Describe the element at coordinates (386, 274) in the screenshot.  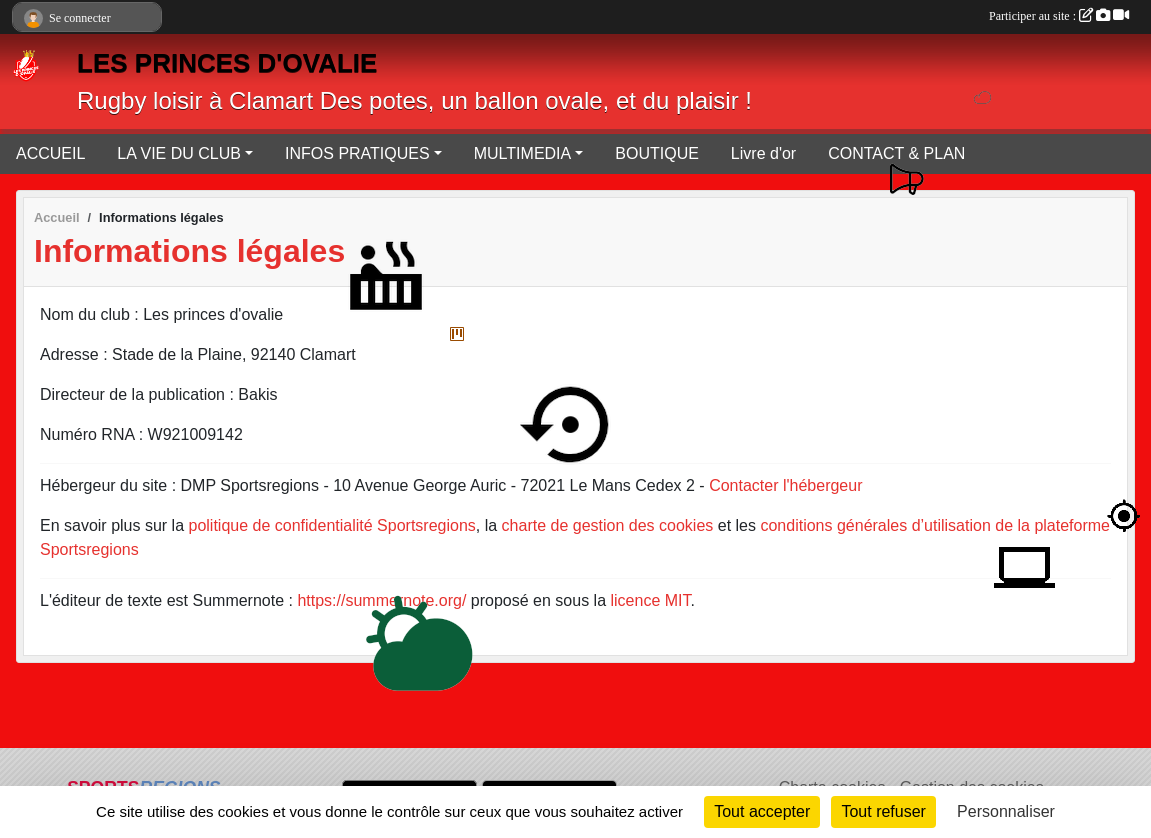
I see `indicates hot tub or spa amenity available` at that location.